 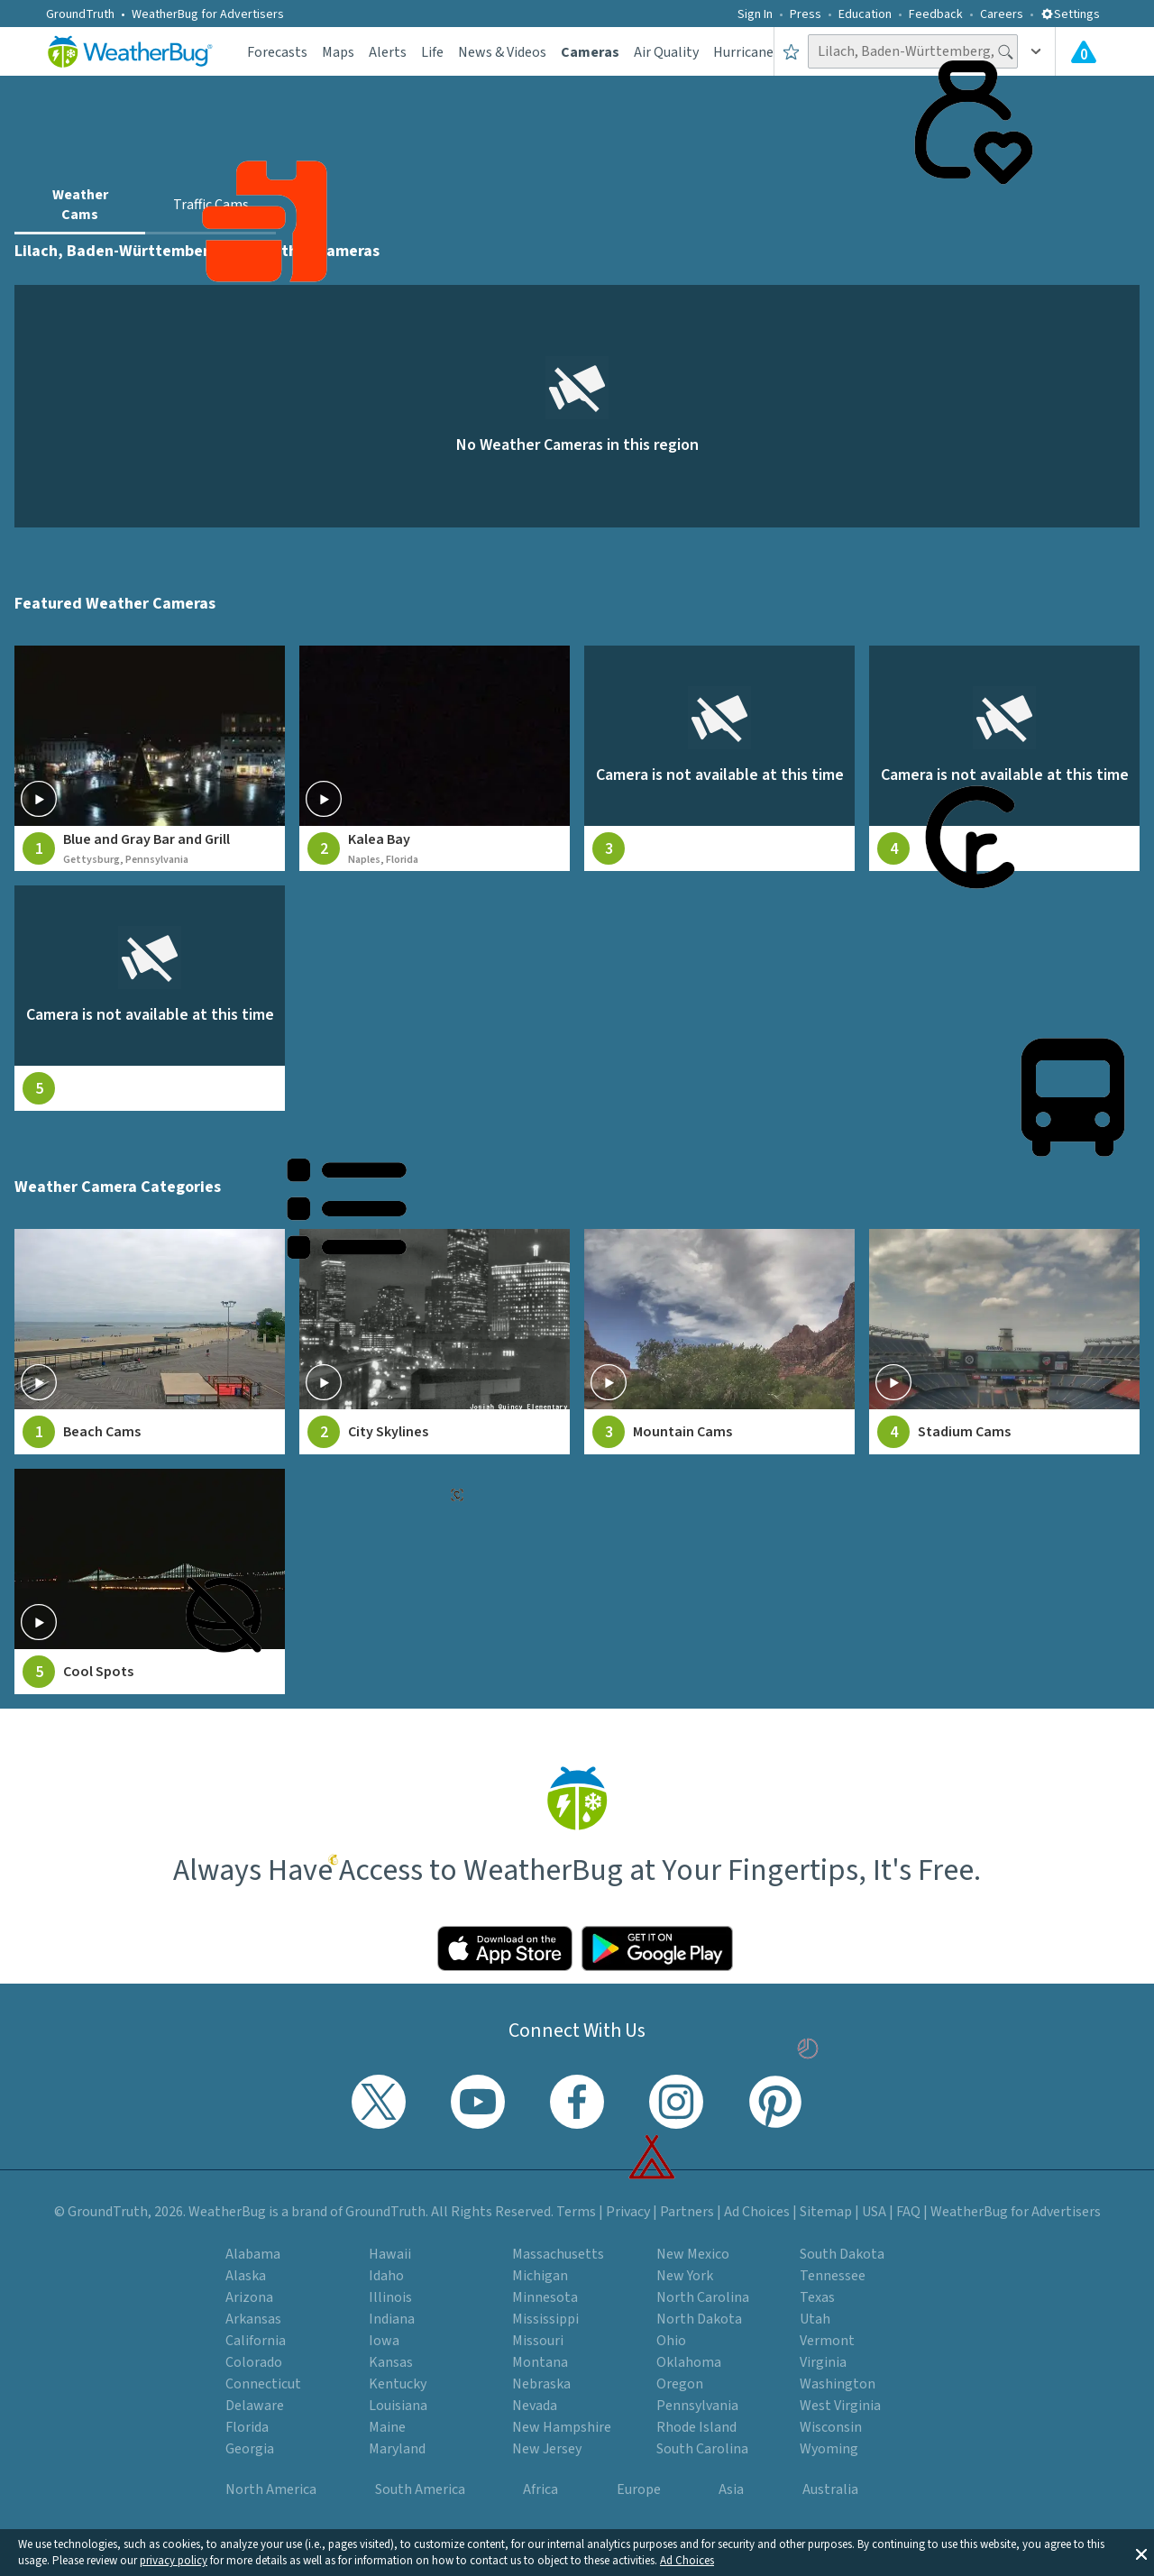 What do you see at coordinates (266, 221) in the screenshot?
I see `view packing or shipping status` at bounding box center [266, 221].